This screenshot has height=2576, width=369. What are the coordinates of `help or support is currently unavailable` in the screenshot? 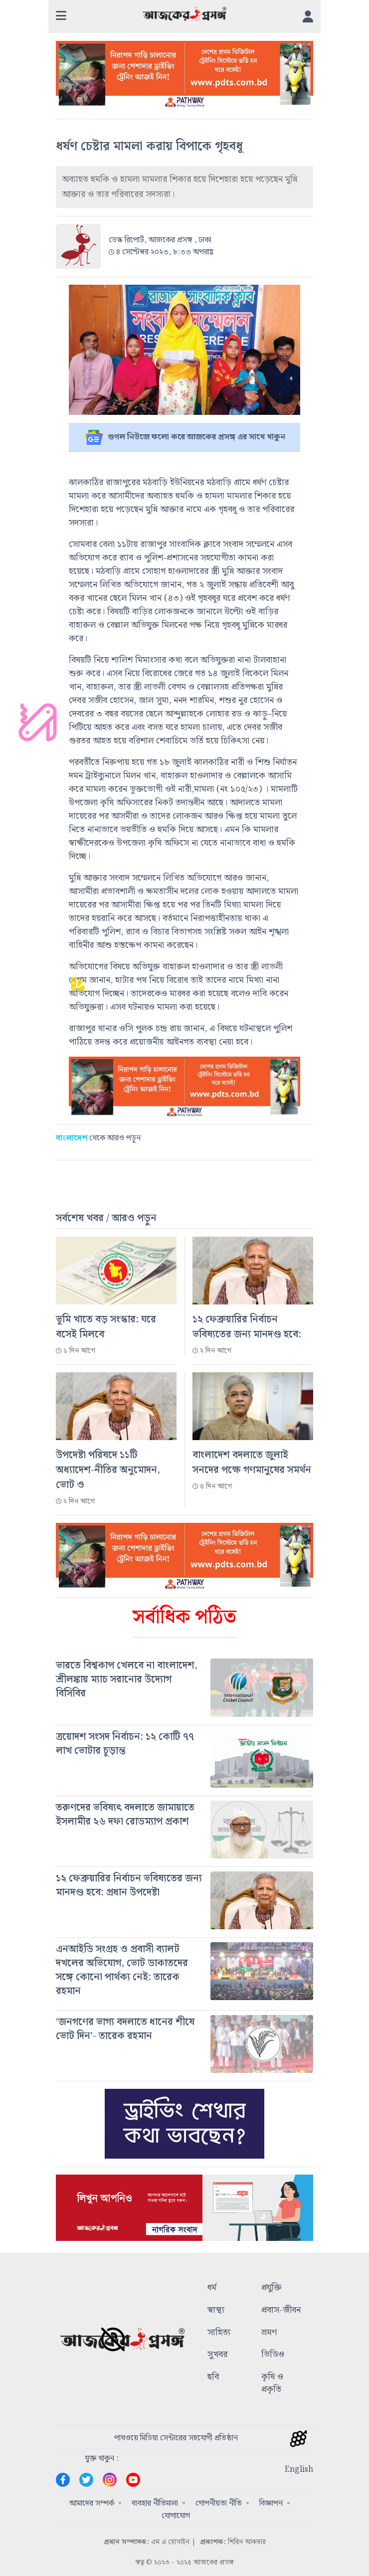 It's located at (113, 2339).